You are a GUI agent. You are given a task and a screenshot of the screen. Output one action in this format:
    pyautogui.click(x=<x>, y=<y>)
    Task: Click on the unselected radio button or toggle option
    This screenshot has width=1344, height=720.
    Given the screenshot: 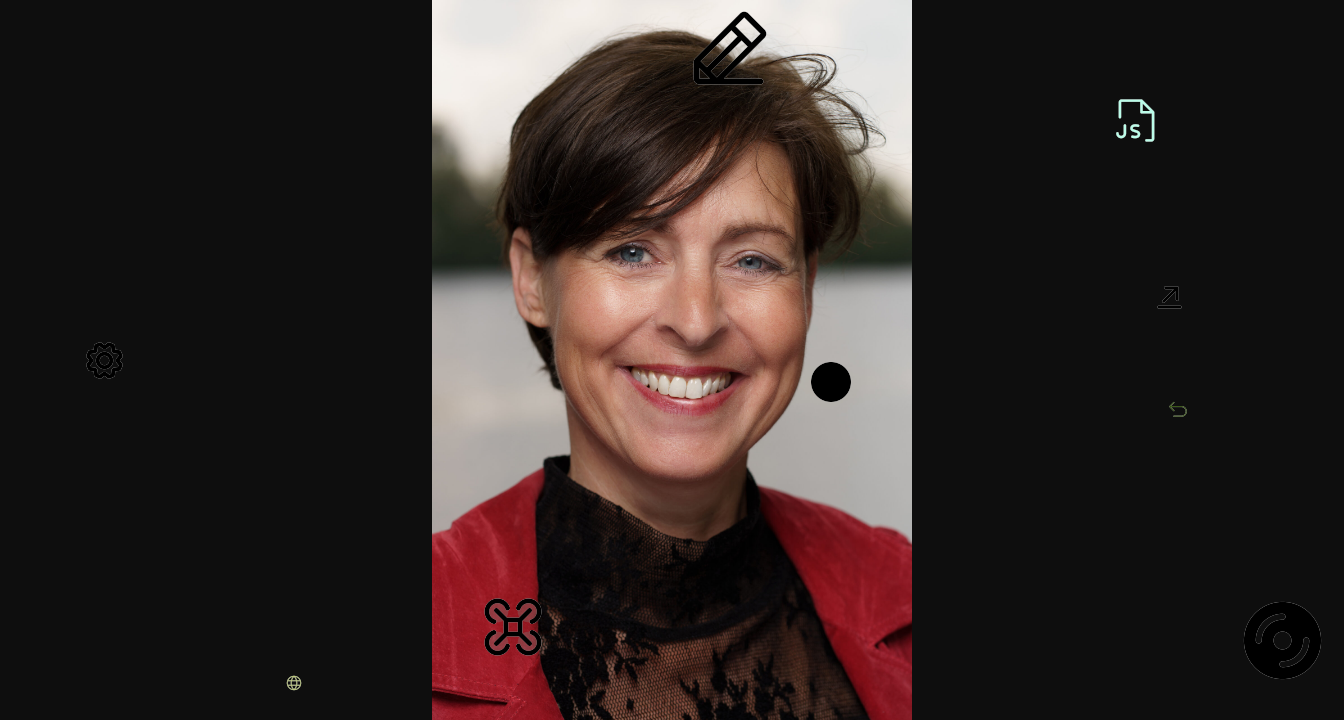 What is the action you would take?
    pyautogui.click(x=831, y=382)
    